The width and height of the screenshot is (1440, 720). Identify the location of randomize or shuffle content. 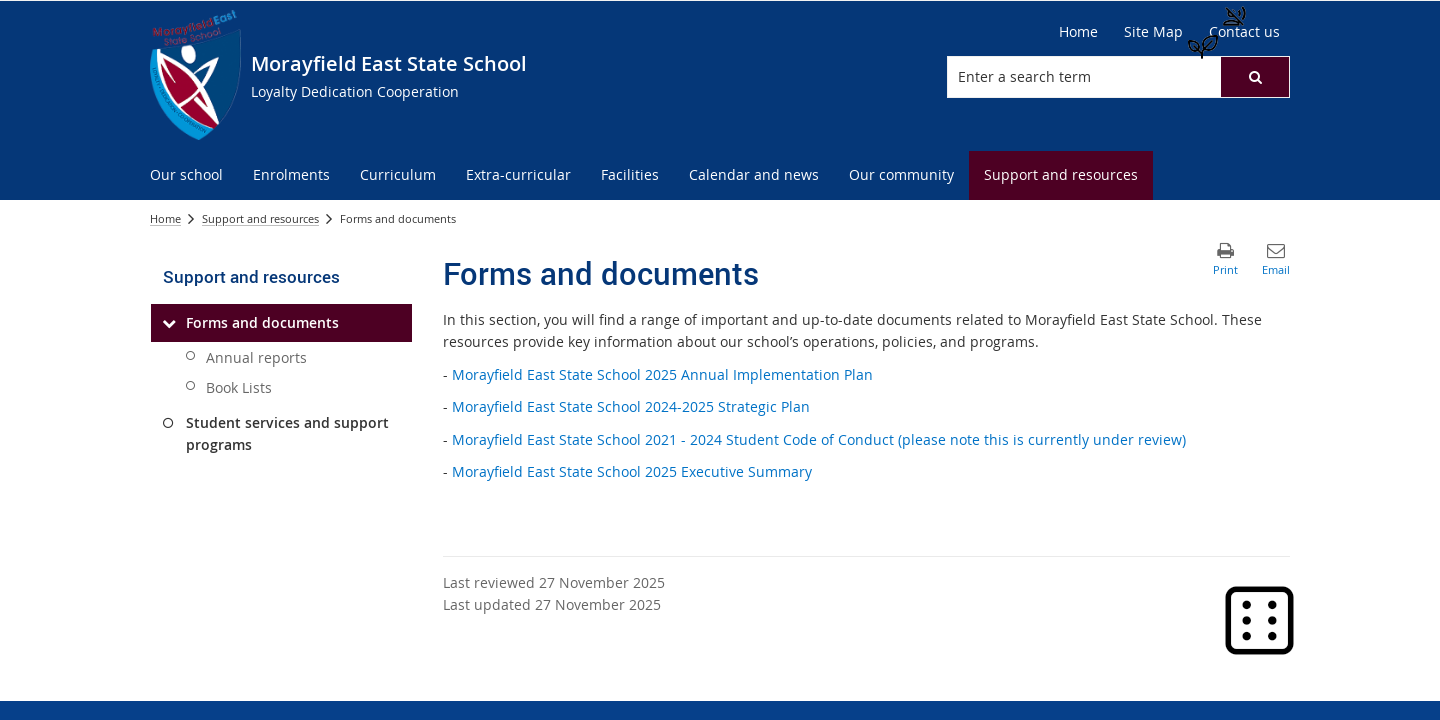
(1259, 620).